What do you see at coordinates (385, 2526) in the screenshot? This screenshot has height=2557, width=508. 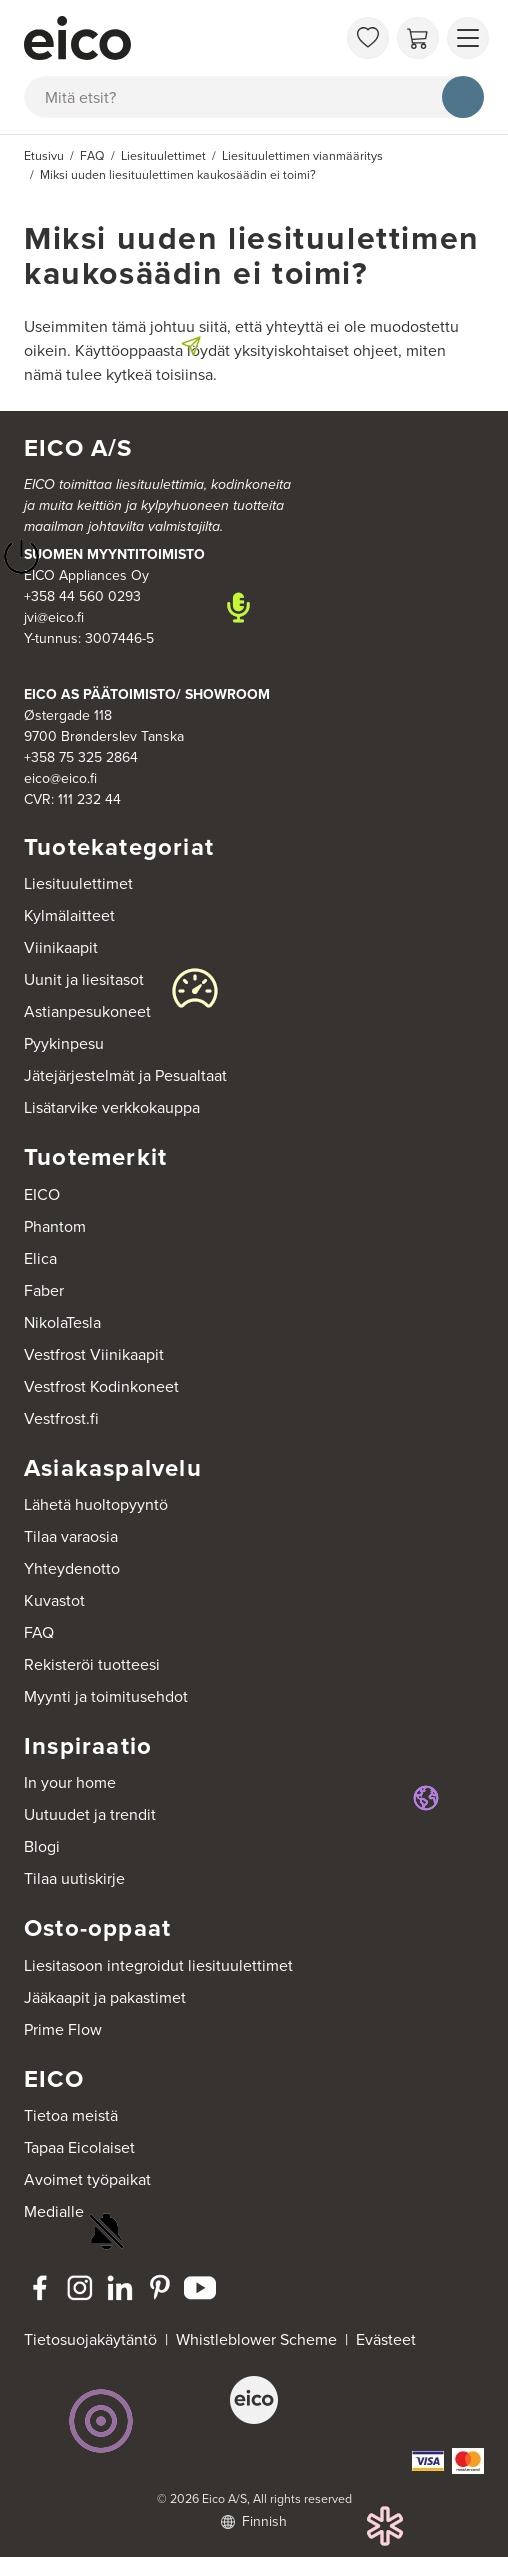 I see `access medical or health-related features` at bounding box center [385, 2526].